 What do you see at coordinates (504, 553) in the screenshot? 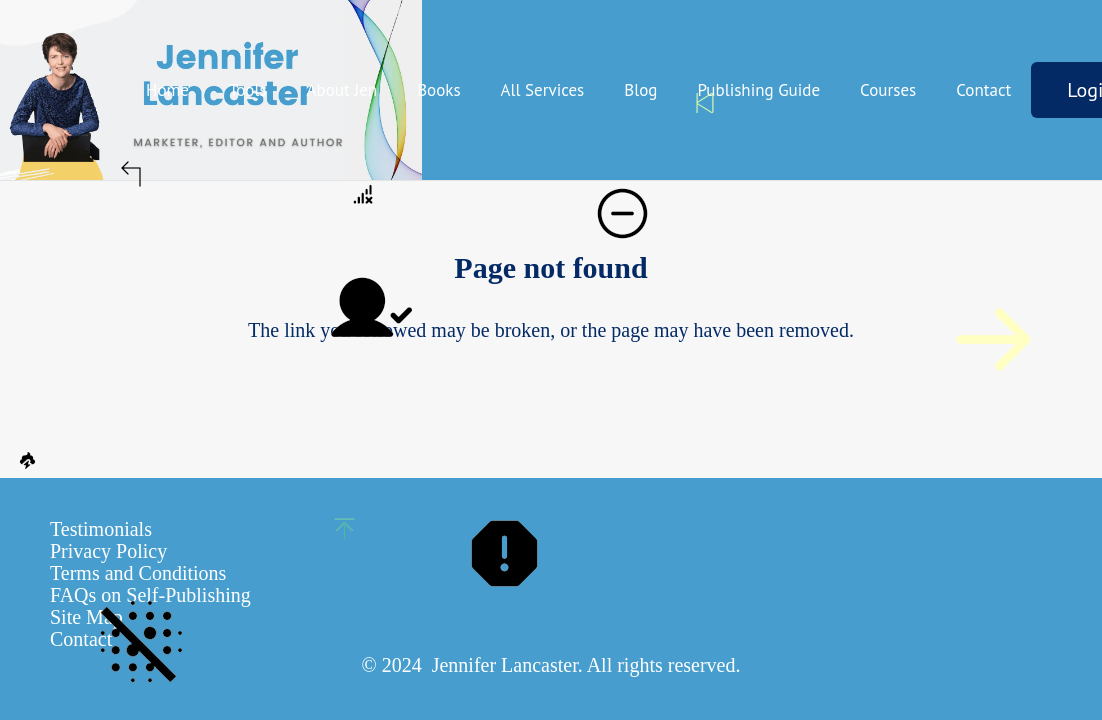
I see `indicates a critical warning or error state` at bounding box center [504, 553].